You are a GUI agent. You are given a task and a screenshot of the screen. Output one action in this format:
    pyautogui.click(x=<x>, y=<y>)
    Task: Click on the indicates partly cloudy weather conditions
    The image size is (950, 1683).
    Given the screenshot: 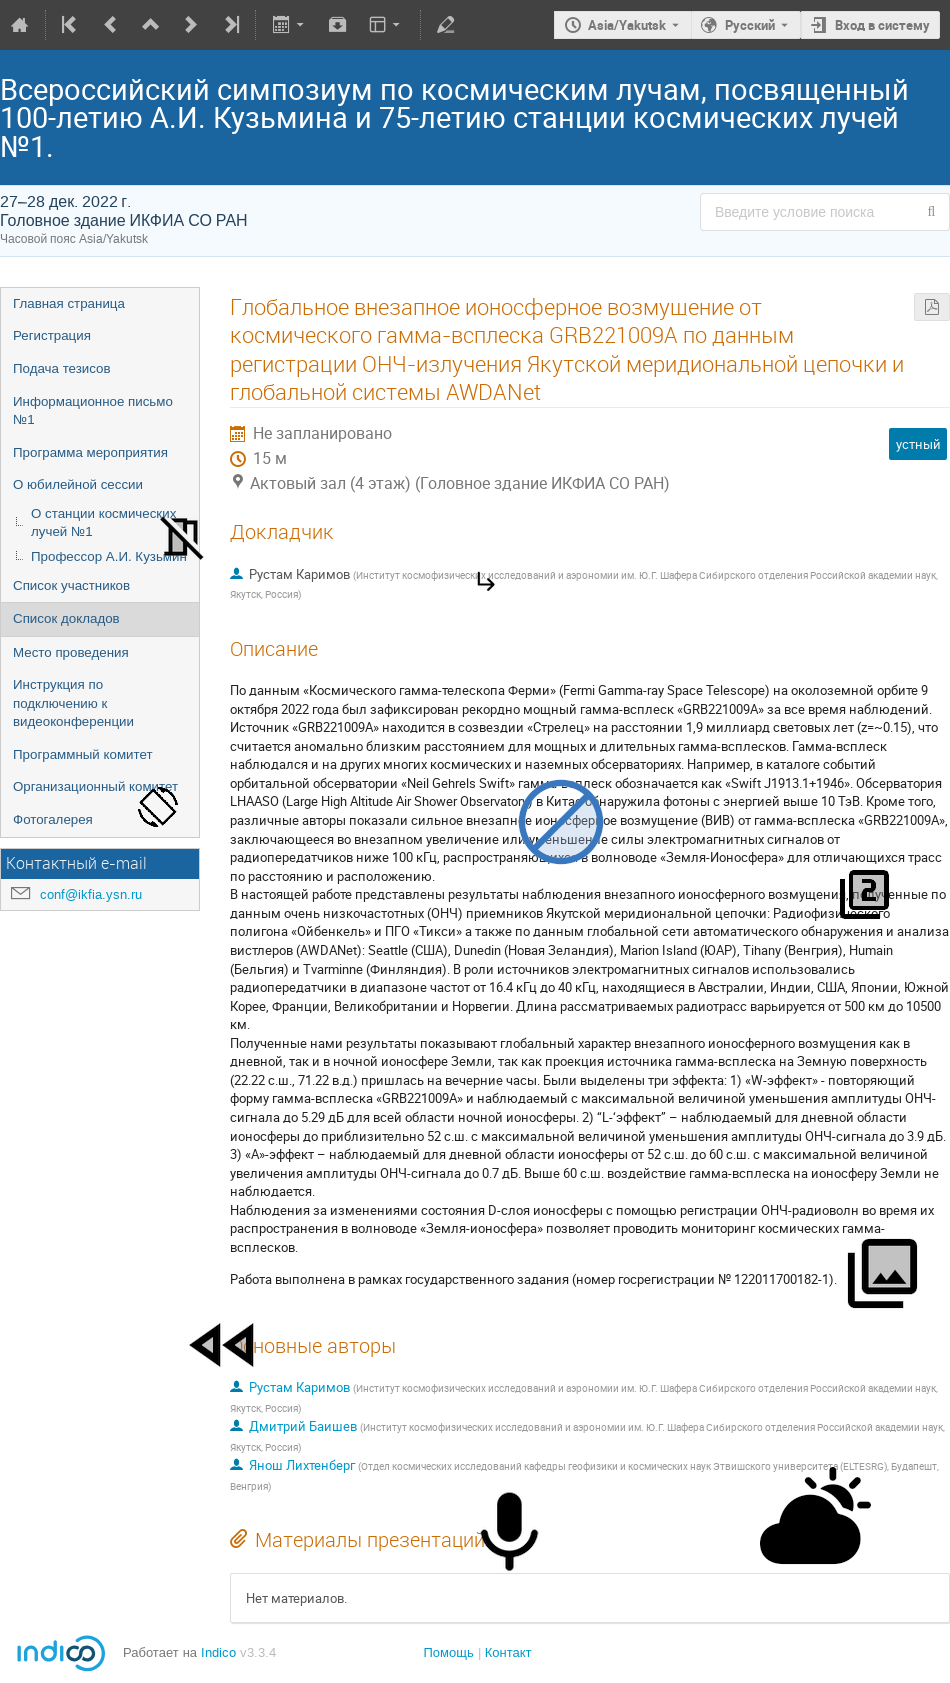 What is the action you would take?
    pyautogui.click(x=815, y=1515)
    